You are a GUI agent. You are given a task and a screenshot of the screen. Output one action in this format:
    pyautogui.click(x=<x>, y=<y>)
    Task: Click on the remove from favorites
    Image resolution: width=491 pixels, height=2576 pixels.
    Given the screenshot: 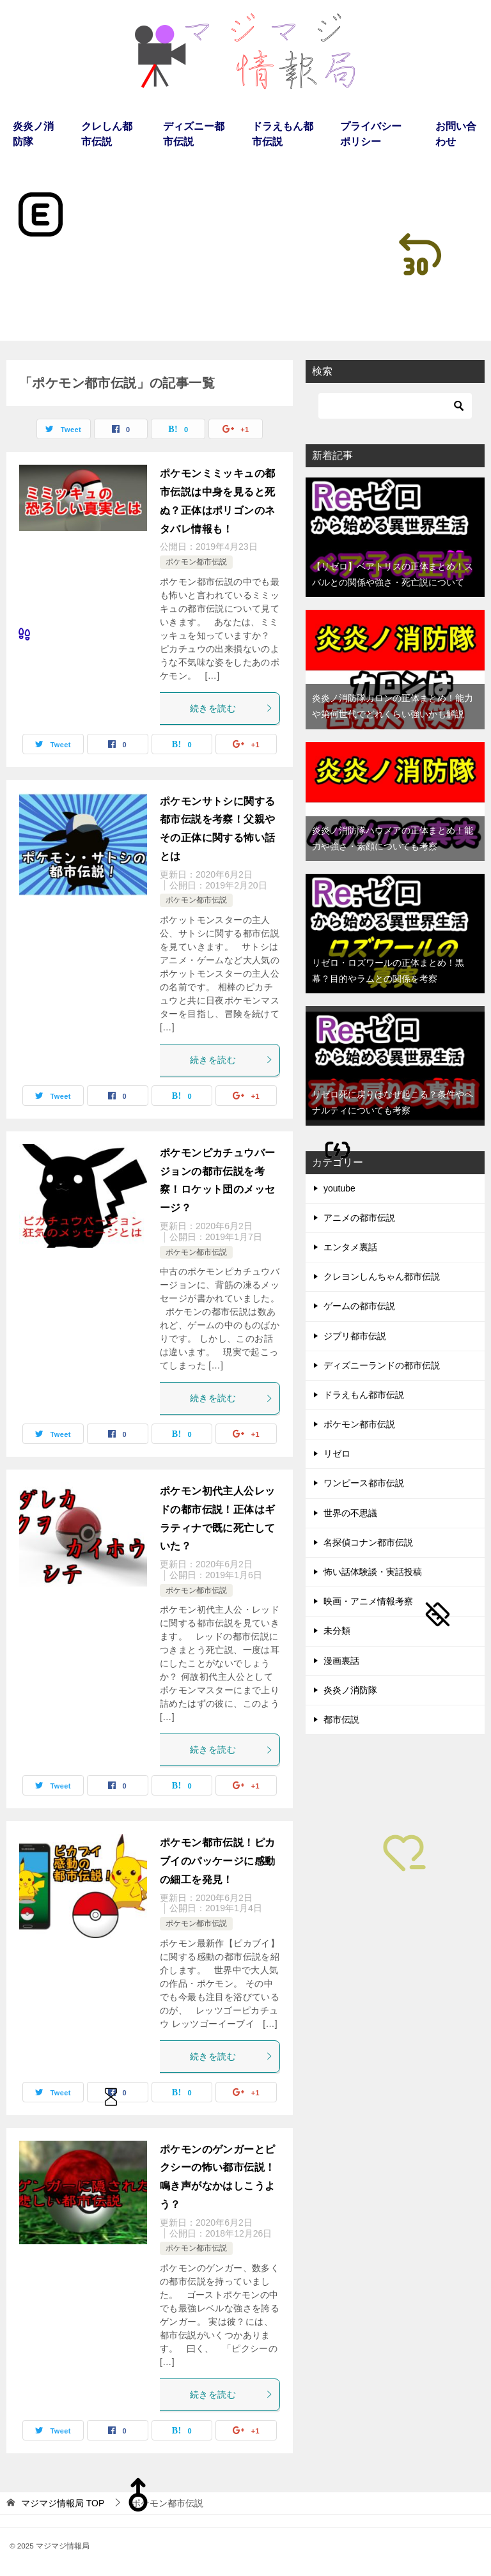 What is the action you would take?
    pyautogui.click(x=403, y=1853)
    